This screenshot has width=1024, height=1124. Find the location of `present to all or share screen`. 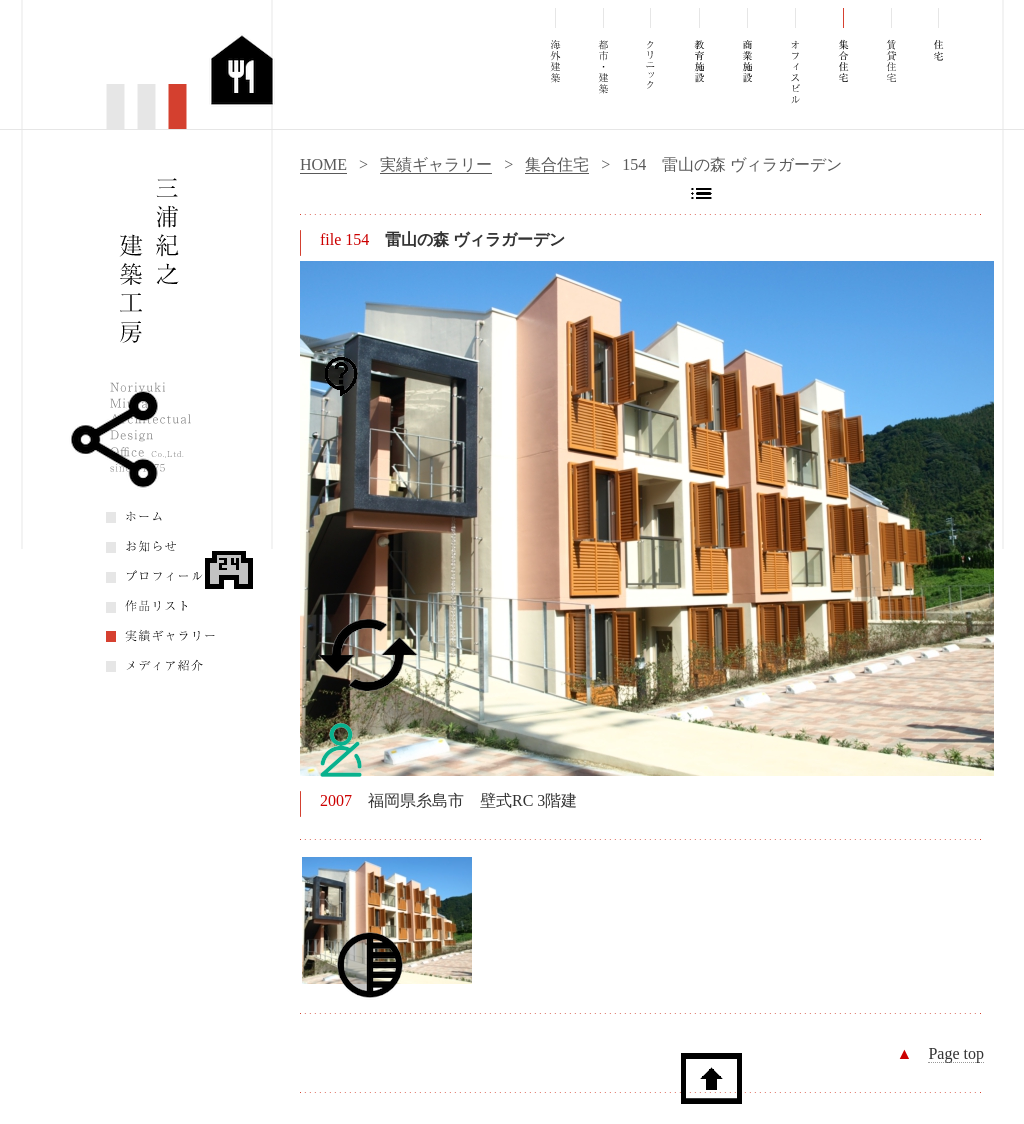

present to all or share screen is located at coordinates (711, 1078).